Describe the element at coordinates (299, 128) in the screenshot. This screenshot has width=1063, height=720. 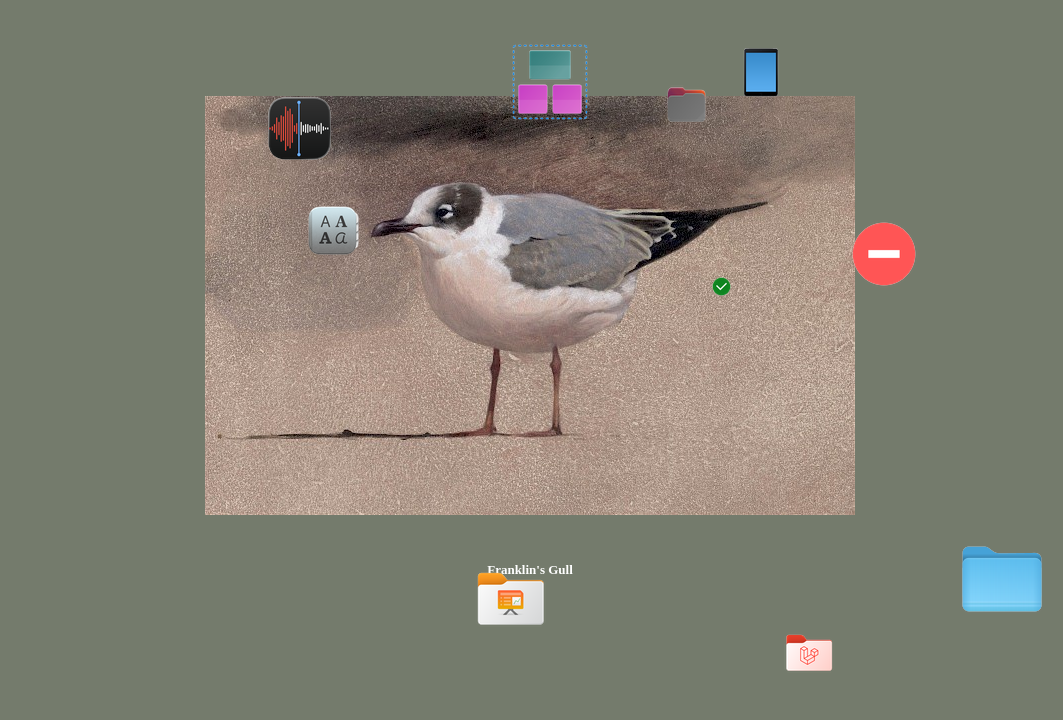
I see `open the sound recorder app` at that location.